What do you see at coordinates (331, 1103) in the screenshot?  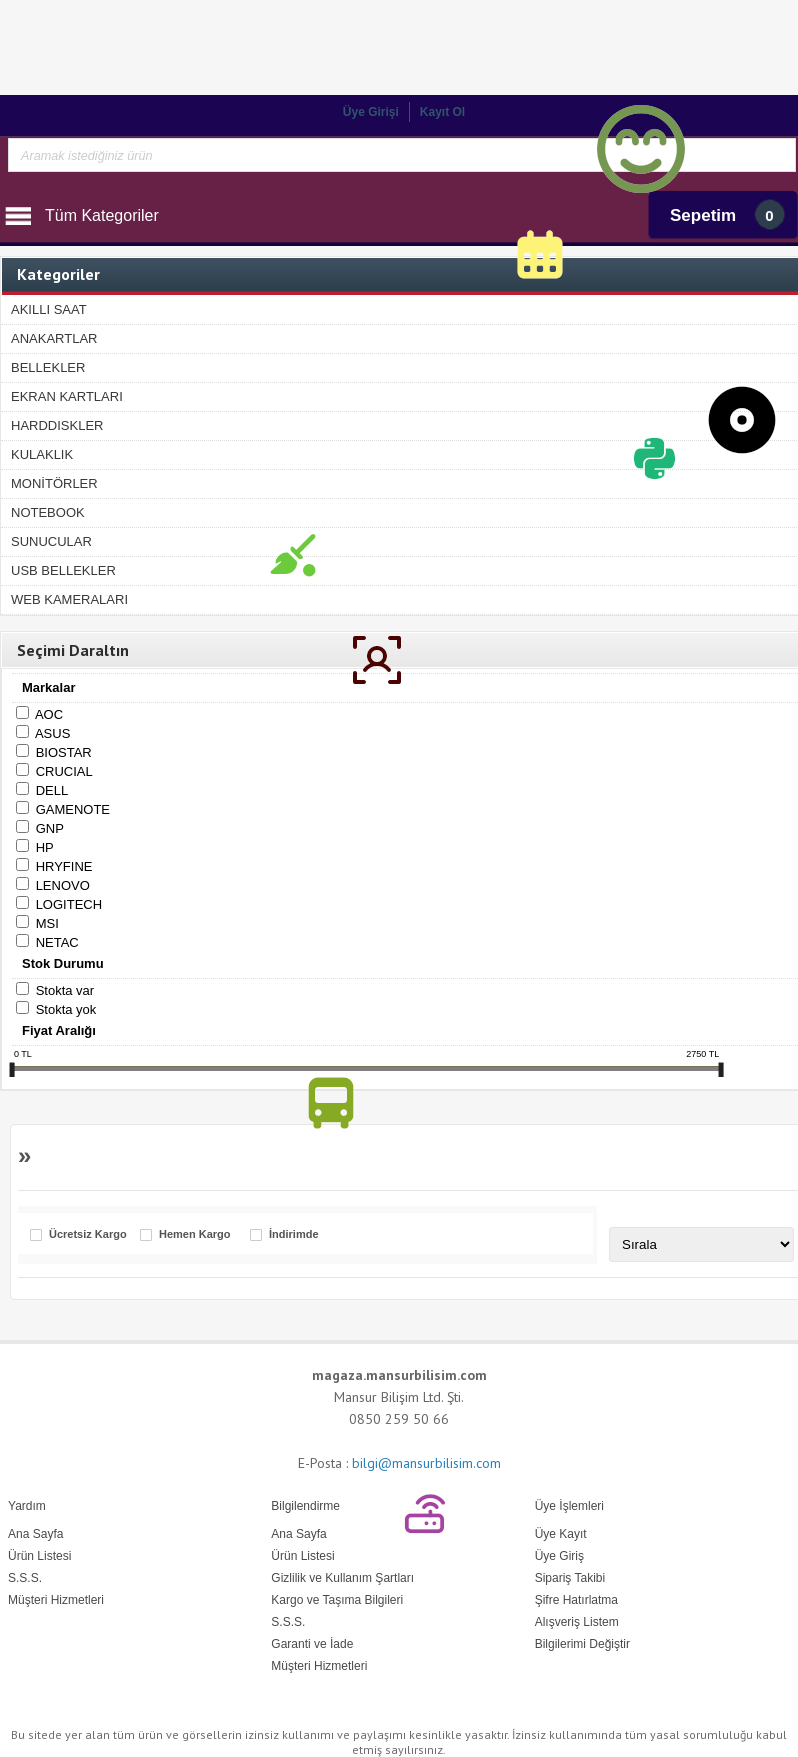 I see `view bus or public transit options` at bounding box center [331, 1103].